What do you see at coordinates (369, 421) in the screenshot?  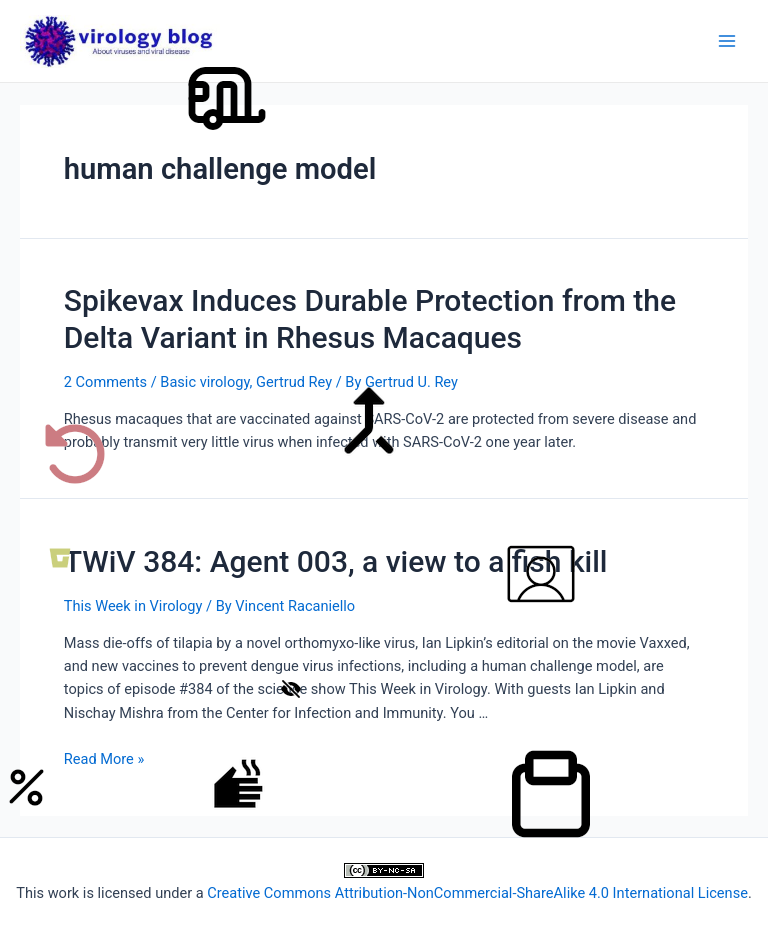 I see `merge branches or items together` at bounding box center [369, 421].